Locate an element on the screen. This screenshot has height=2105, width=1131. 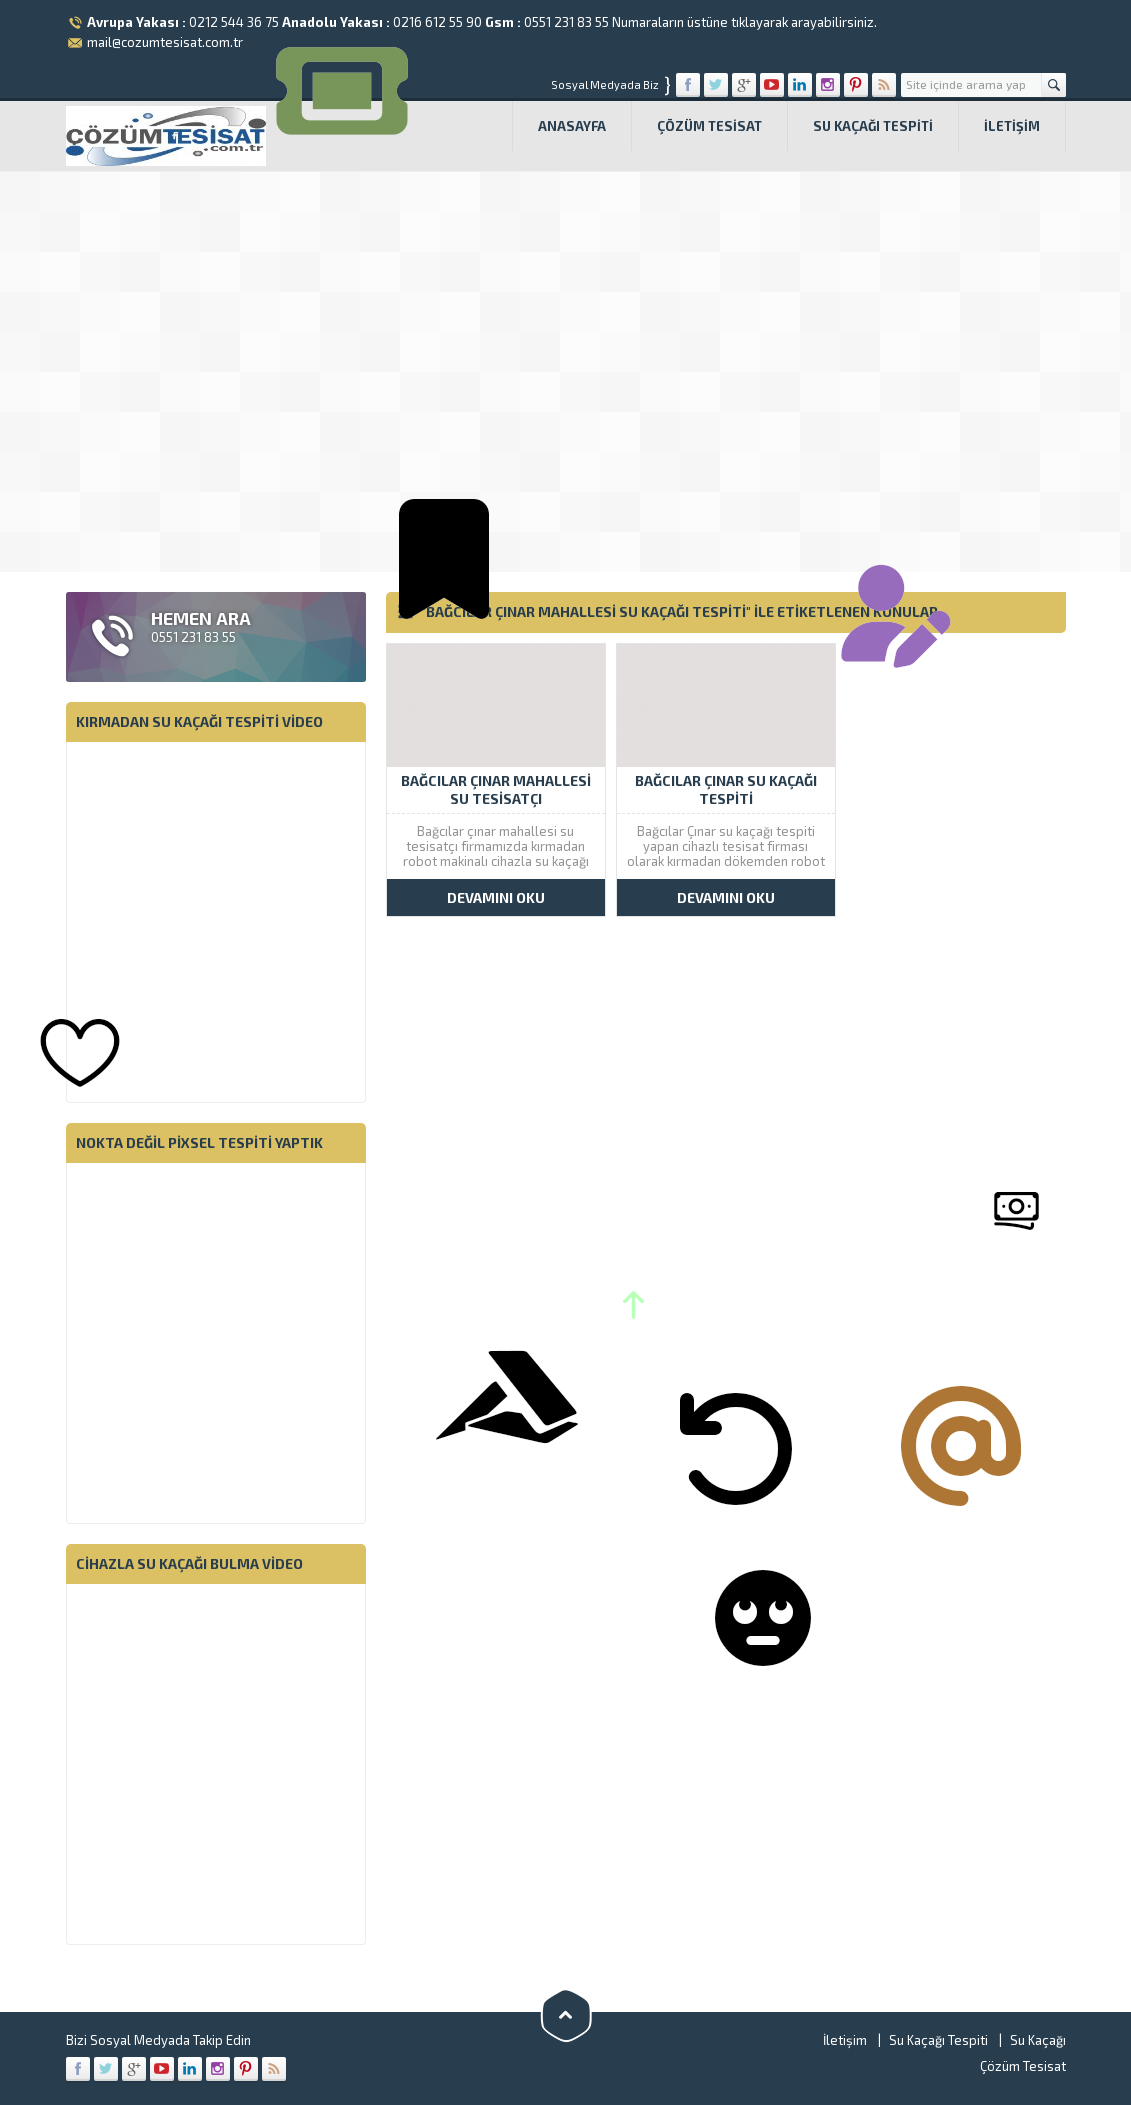
react with an eye-roll emoji is located at coordinates (763, 1618).